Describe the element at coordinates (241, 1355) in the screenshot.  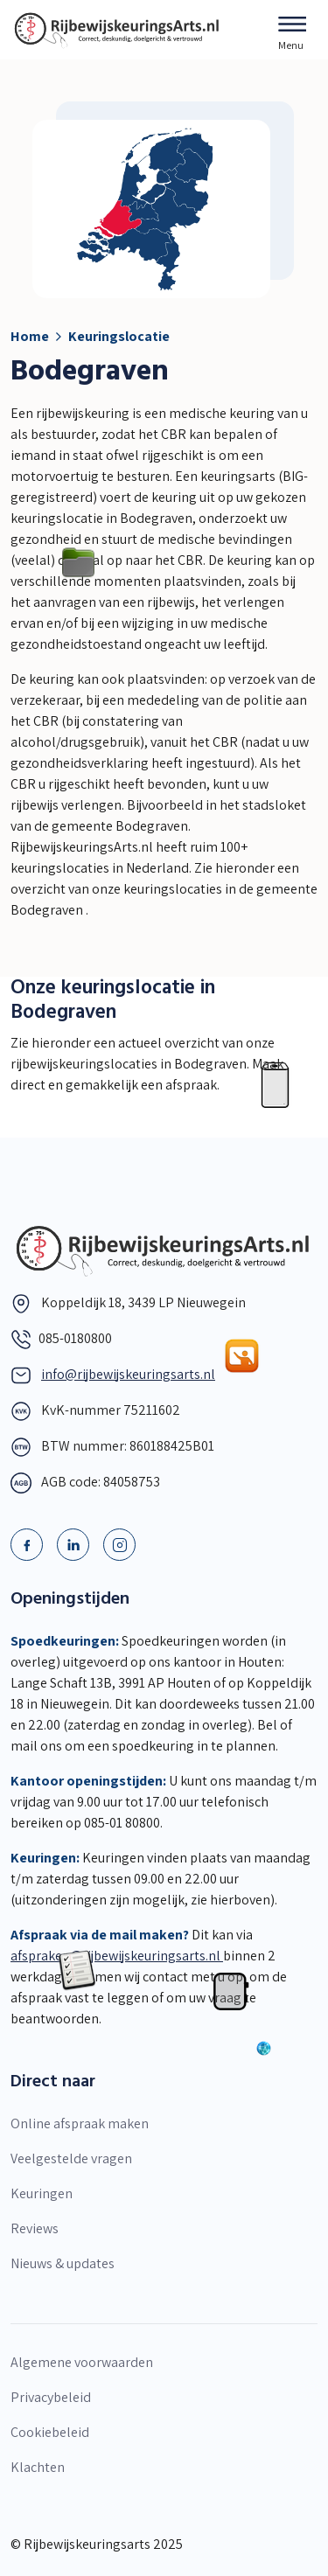
I see `open Apple Classroom app` at that location.